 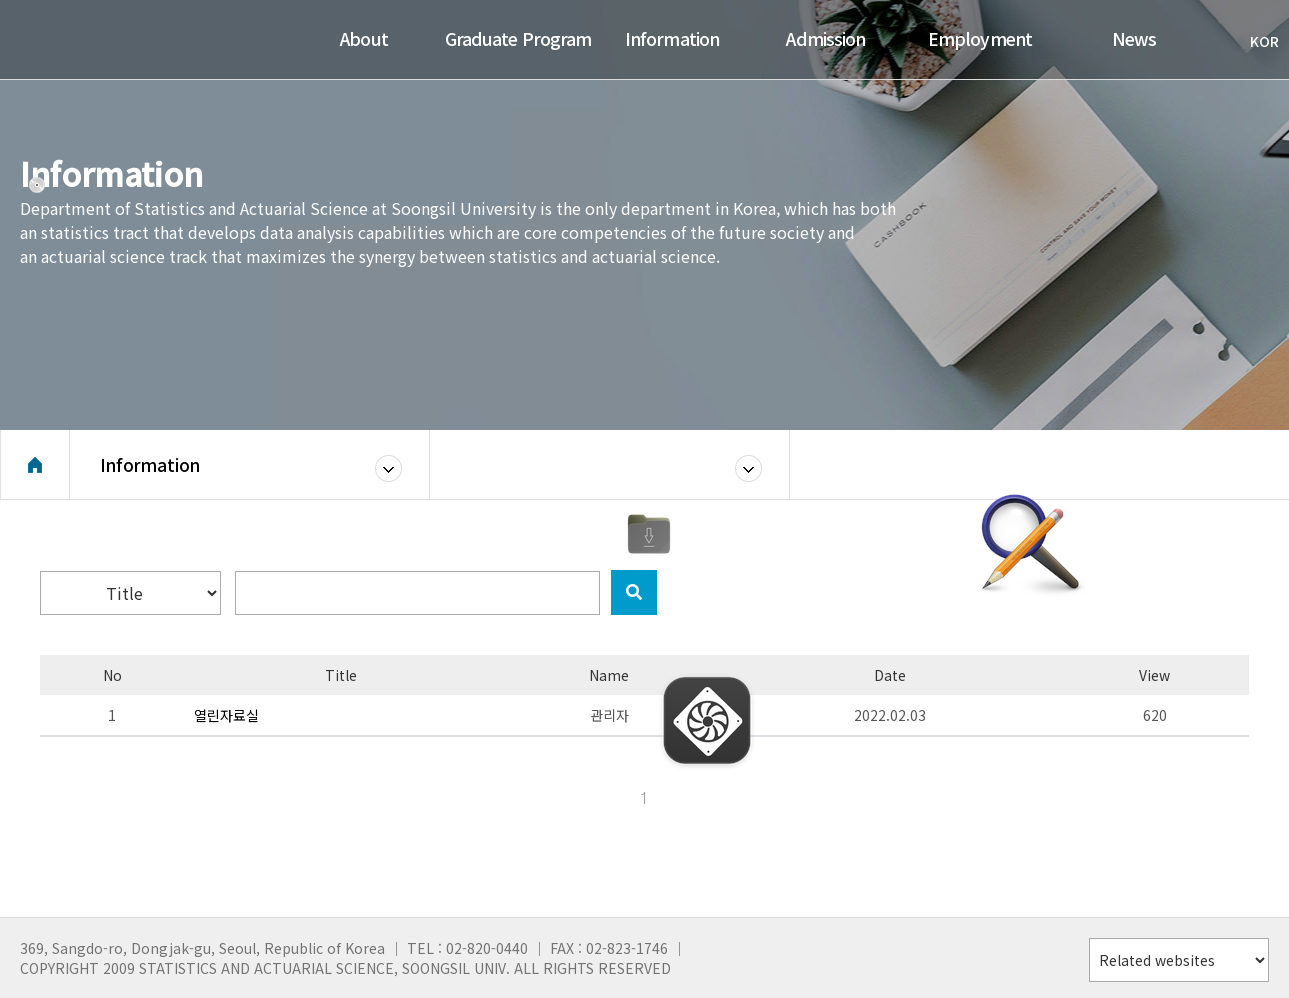 What do you see at coordinates (1031, 543) in the screenshot?
I see `find and replace text in a document` at bounding box center [1031, 543].